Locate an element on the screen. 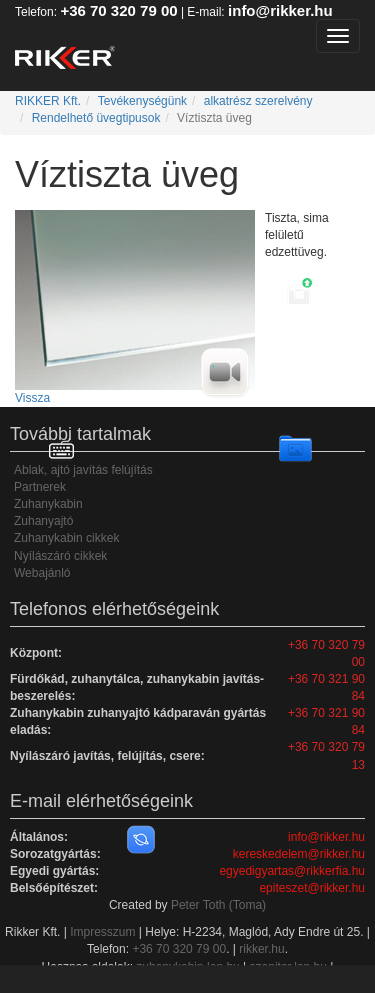  open your images folder is located at coordinates (295, 448).